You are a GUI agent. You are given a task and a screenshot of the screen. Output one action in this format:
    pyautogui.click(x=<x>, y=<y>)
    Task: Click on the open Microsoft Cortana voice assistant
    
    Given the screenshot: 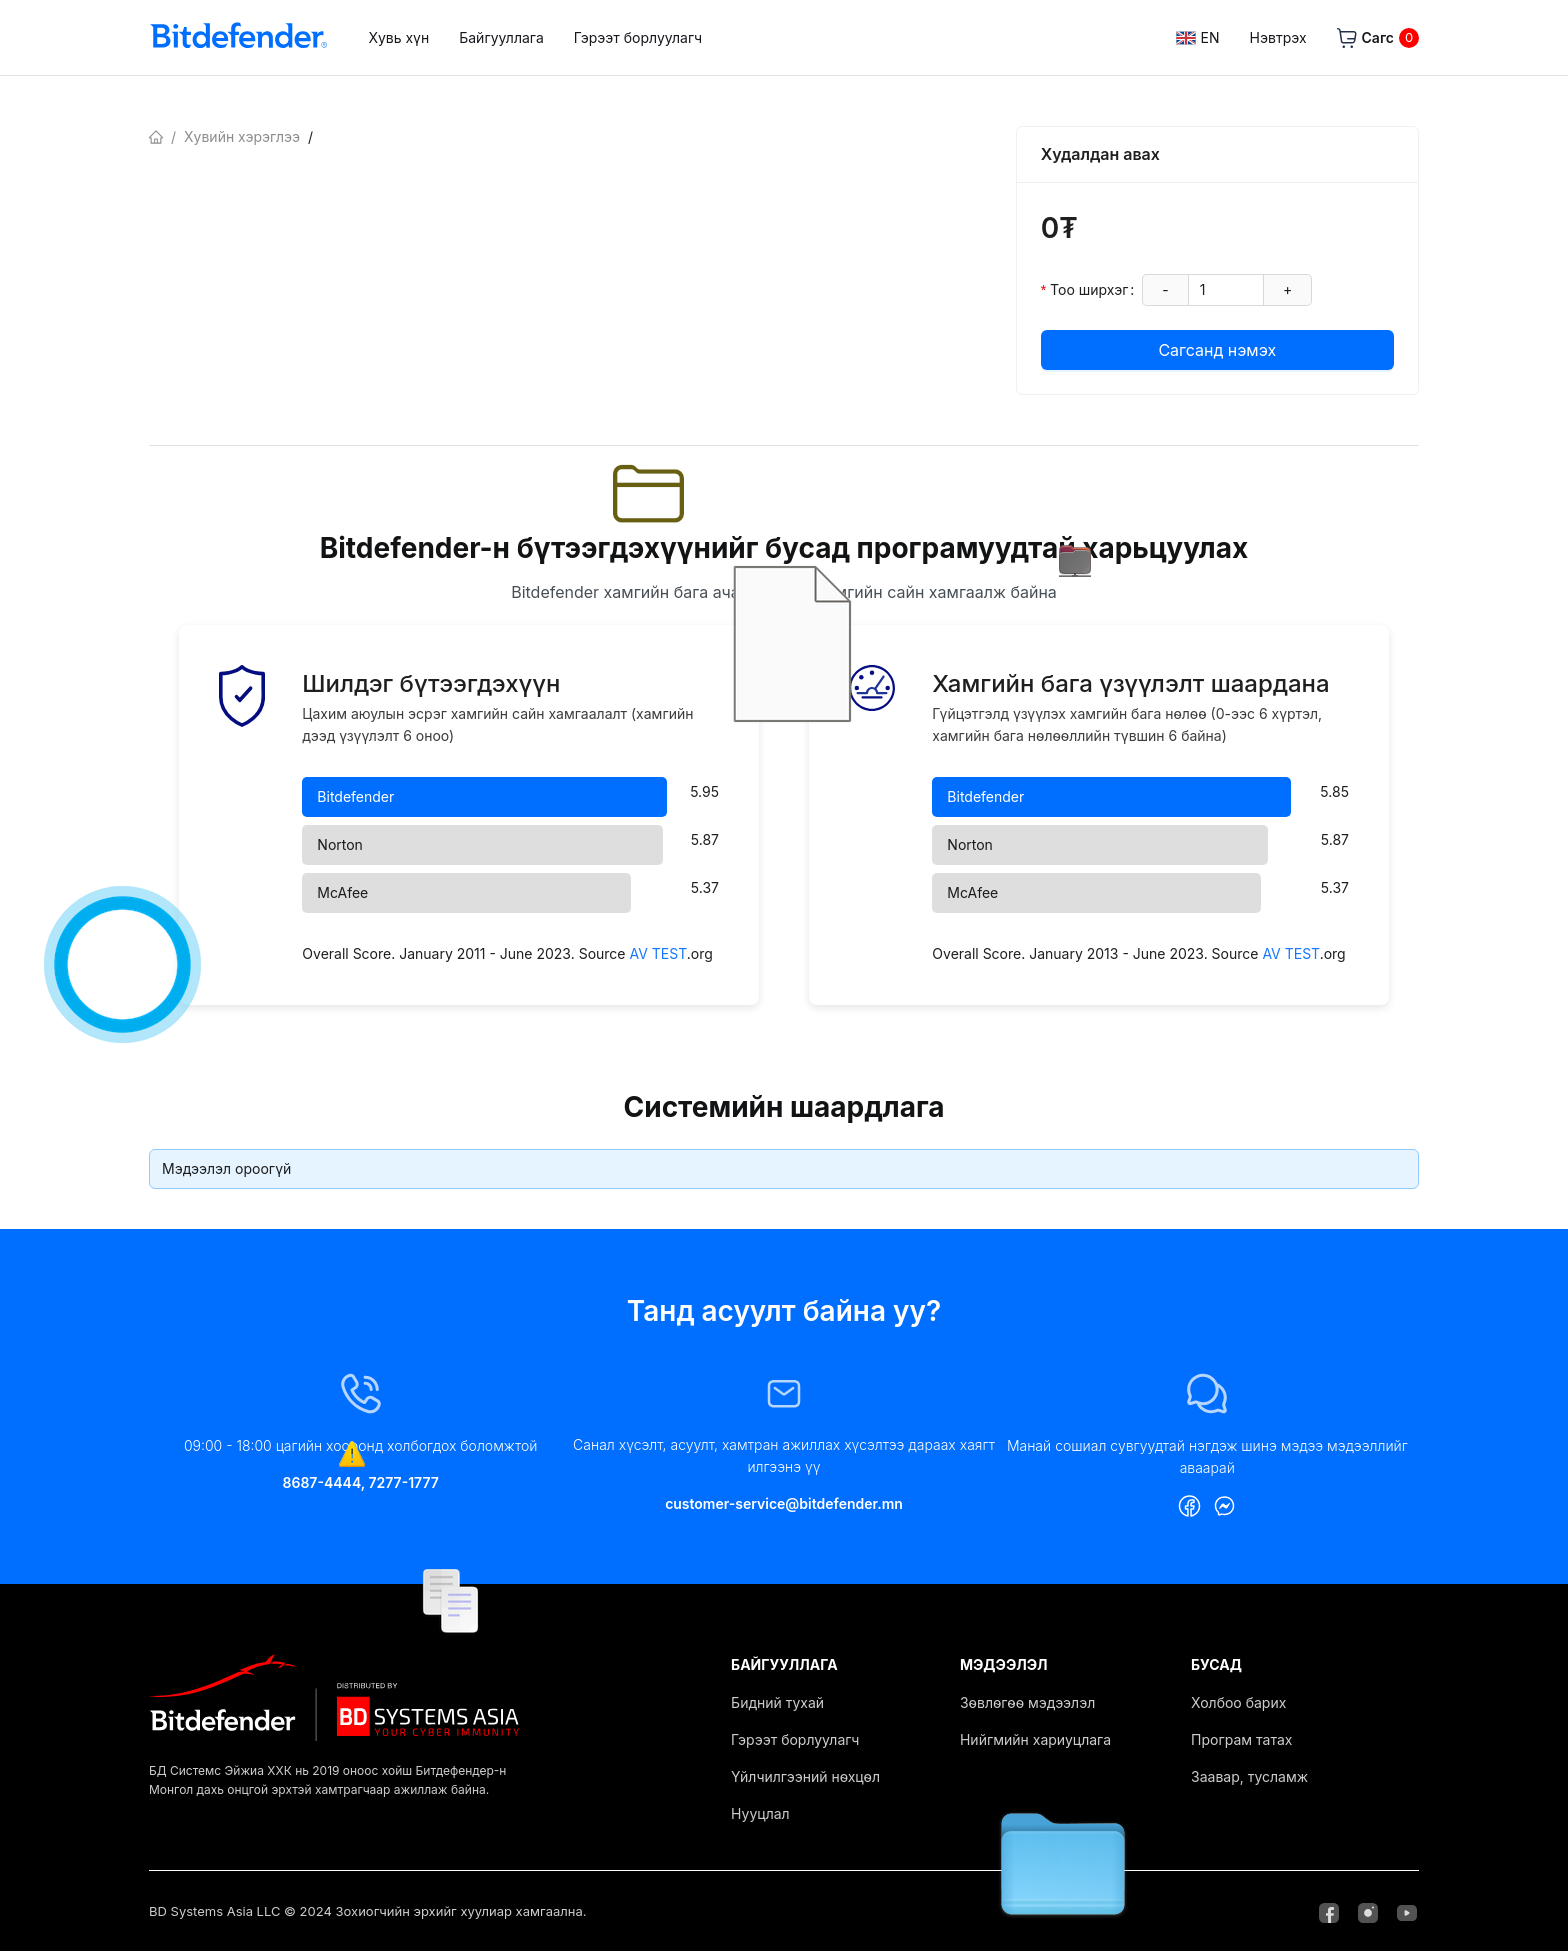 What is the action you would take?
    pyautogui.click(x=122, y=964)
    